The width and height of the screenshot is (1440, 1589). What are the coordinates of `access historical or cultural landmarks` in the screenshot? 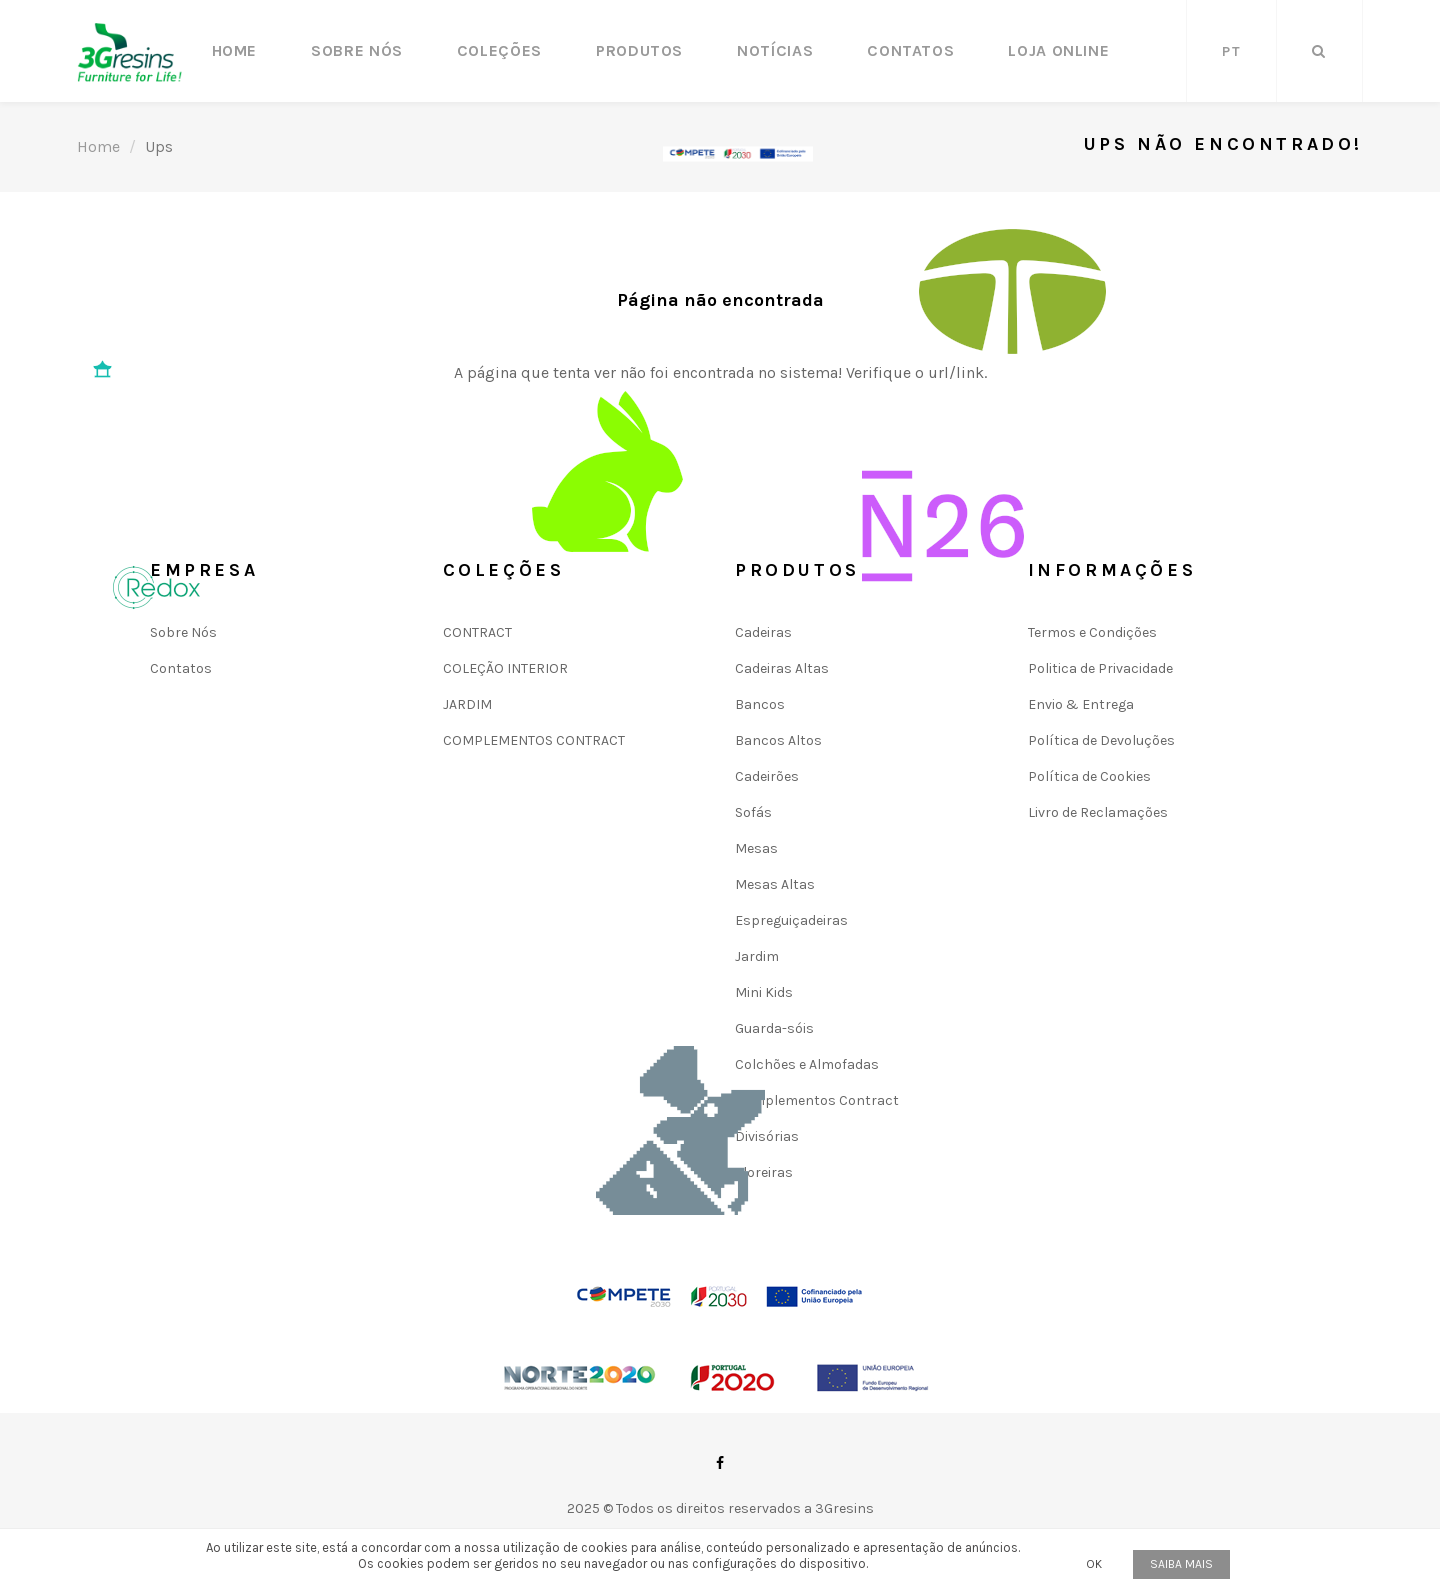 It's located at (102, 369).